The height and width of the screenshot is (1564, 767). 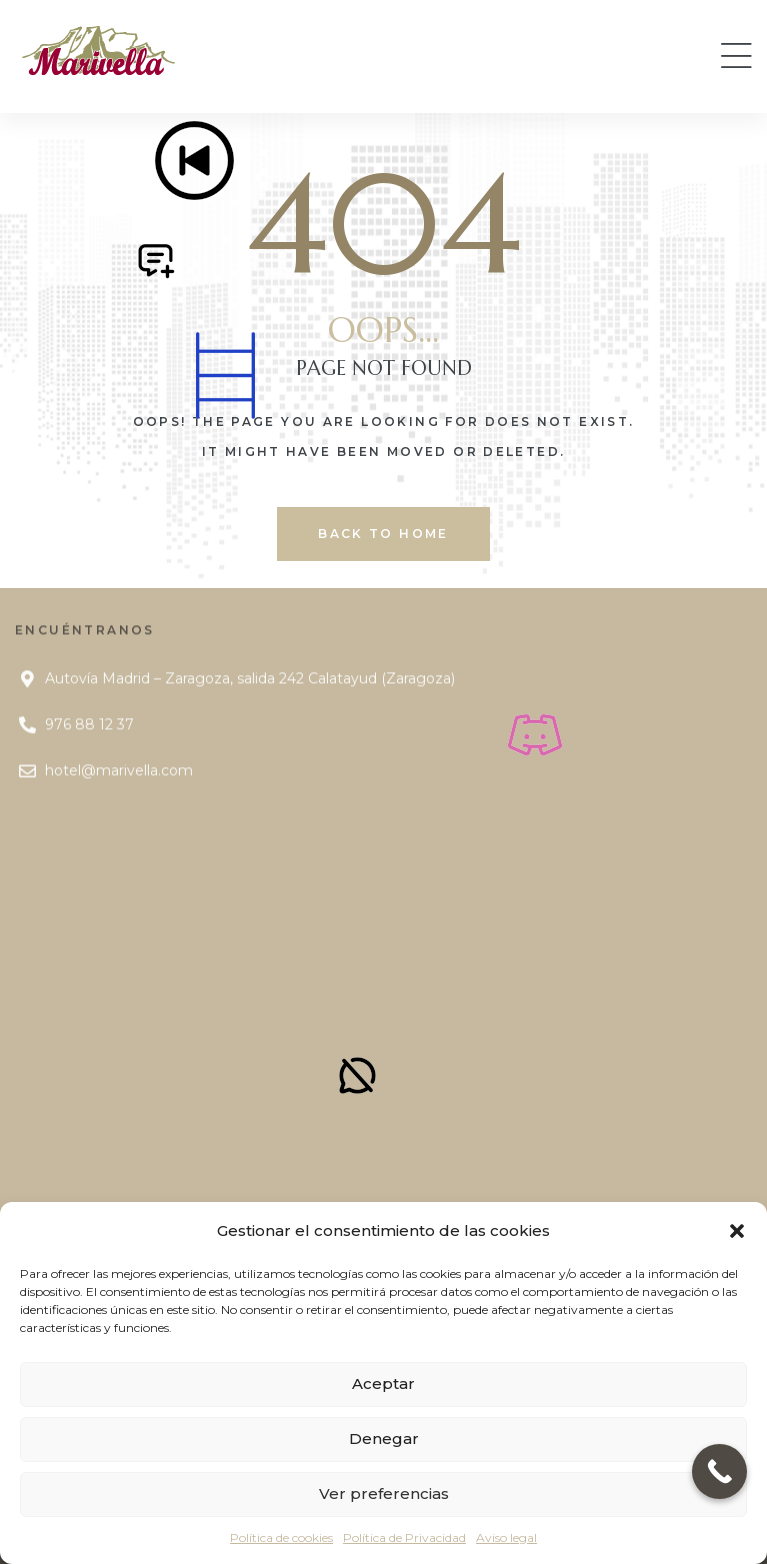 I want to click on access step-by-step instructions or tutorial, so click(x=225, y=375).